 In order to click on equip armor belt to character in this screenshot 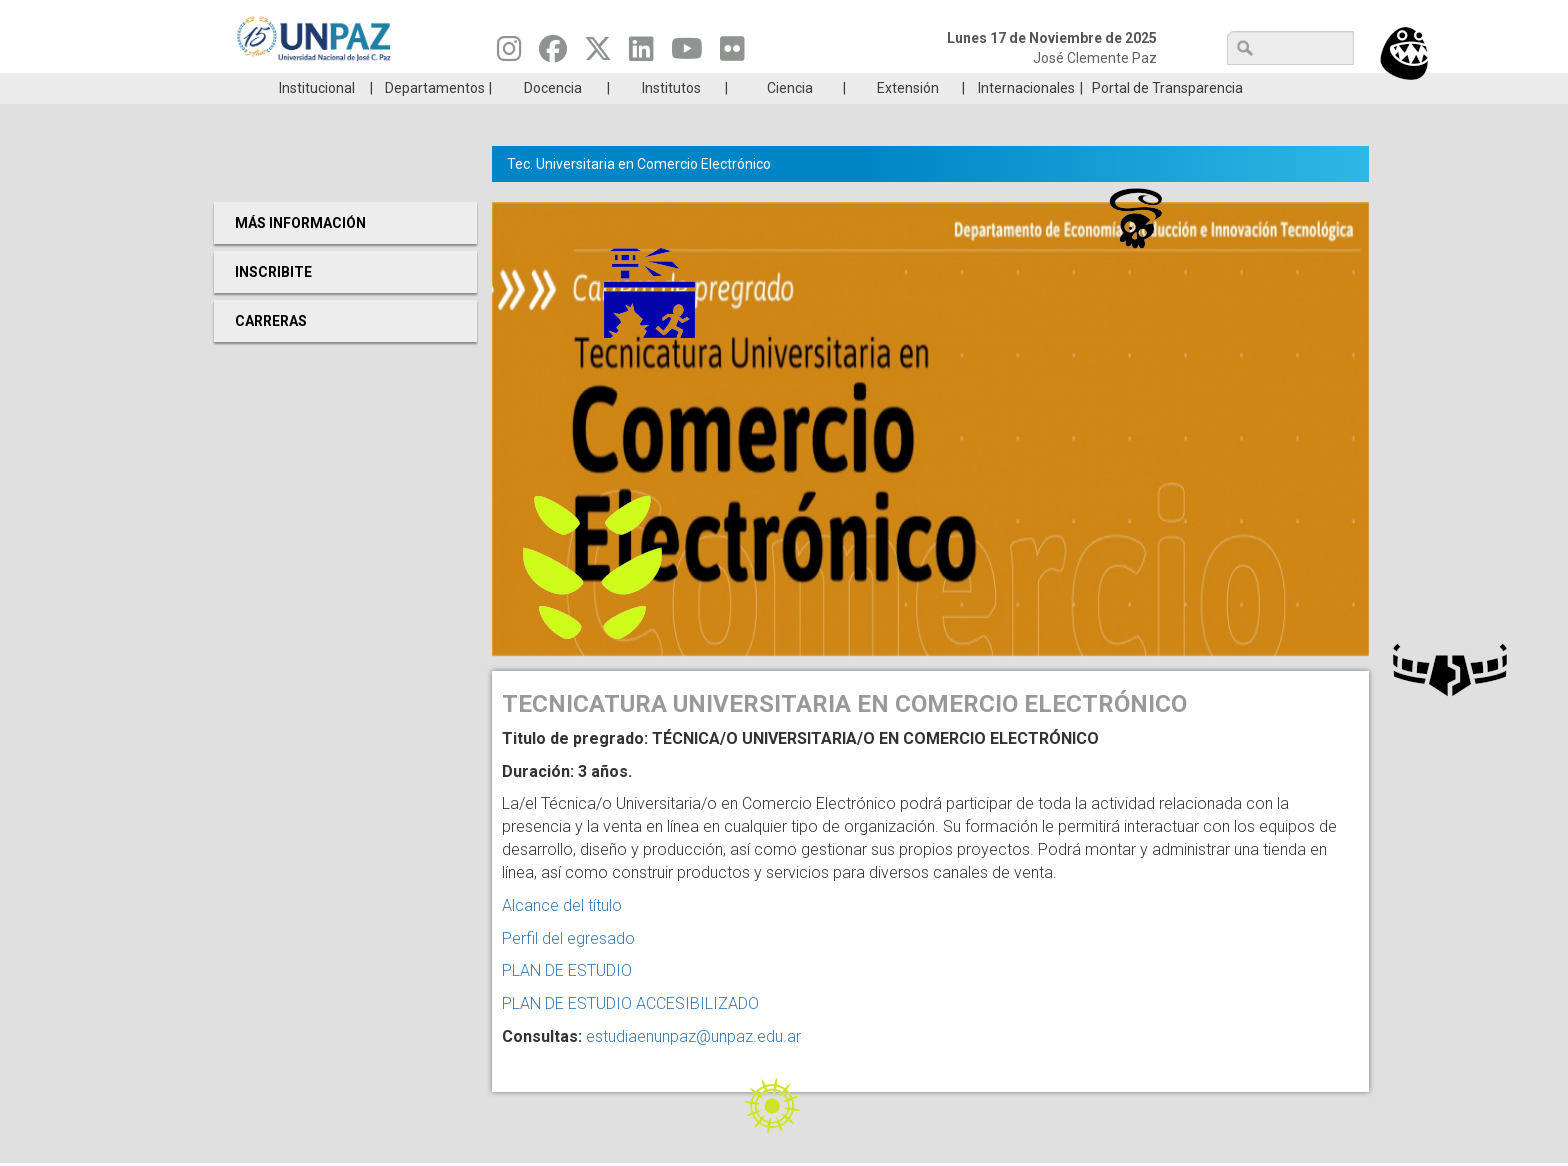, I will do `click(1450, 670)`.